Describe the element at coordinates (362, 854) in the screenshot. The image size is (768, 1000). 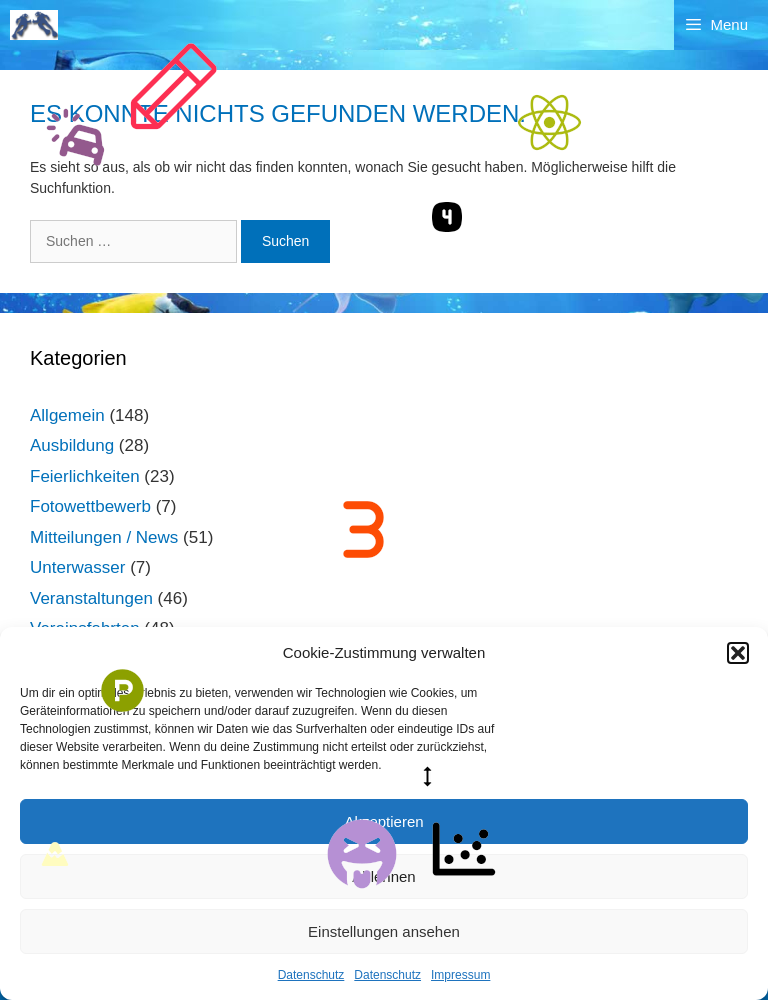
I see `react with a laughing face emoji` at that location.